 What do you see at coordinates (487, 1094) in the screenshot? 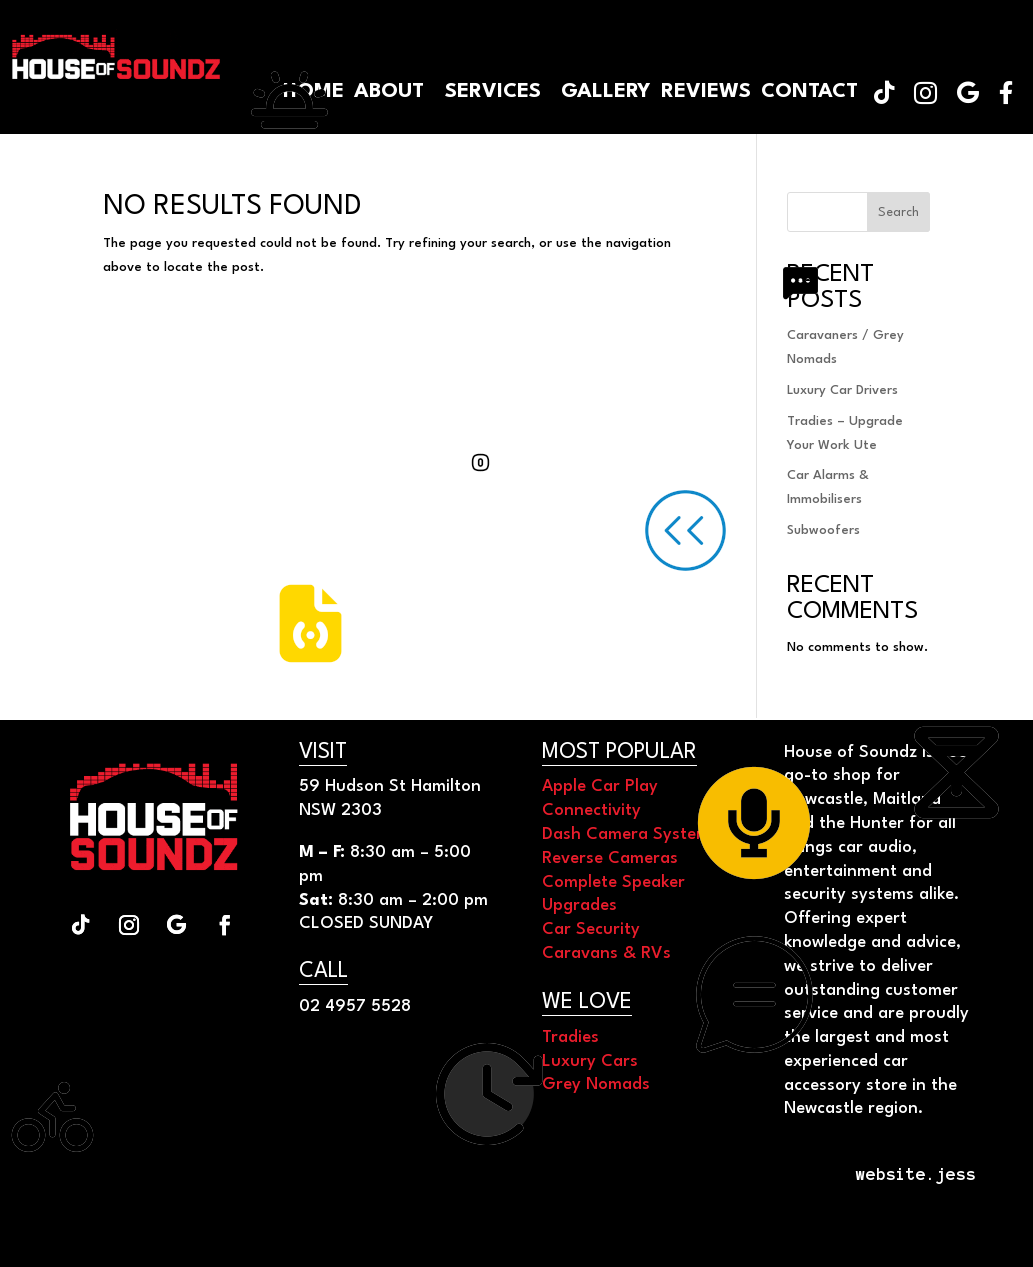
I see `redo or restore to a previous state` at bounding box center [487, 1094].